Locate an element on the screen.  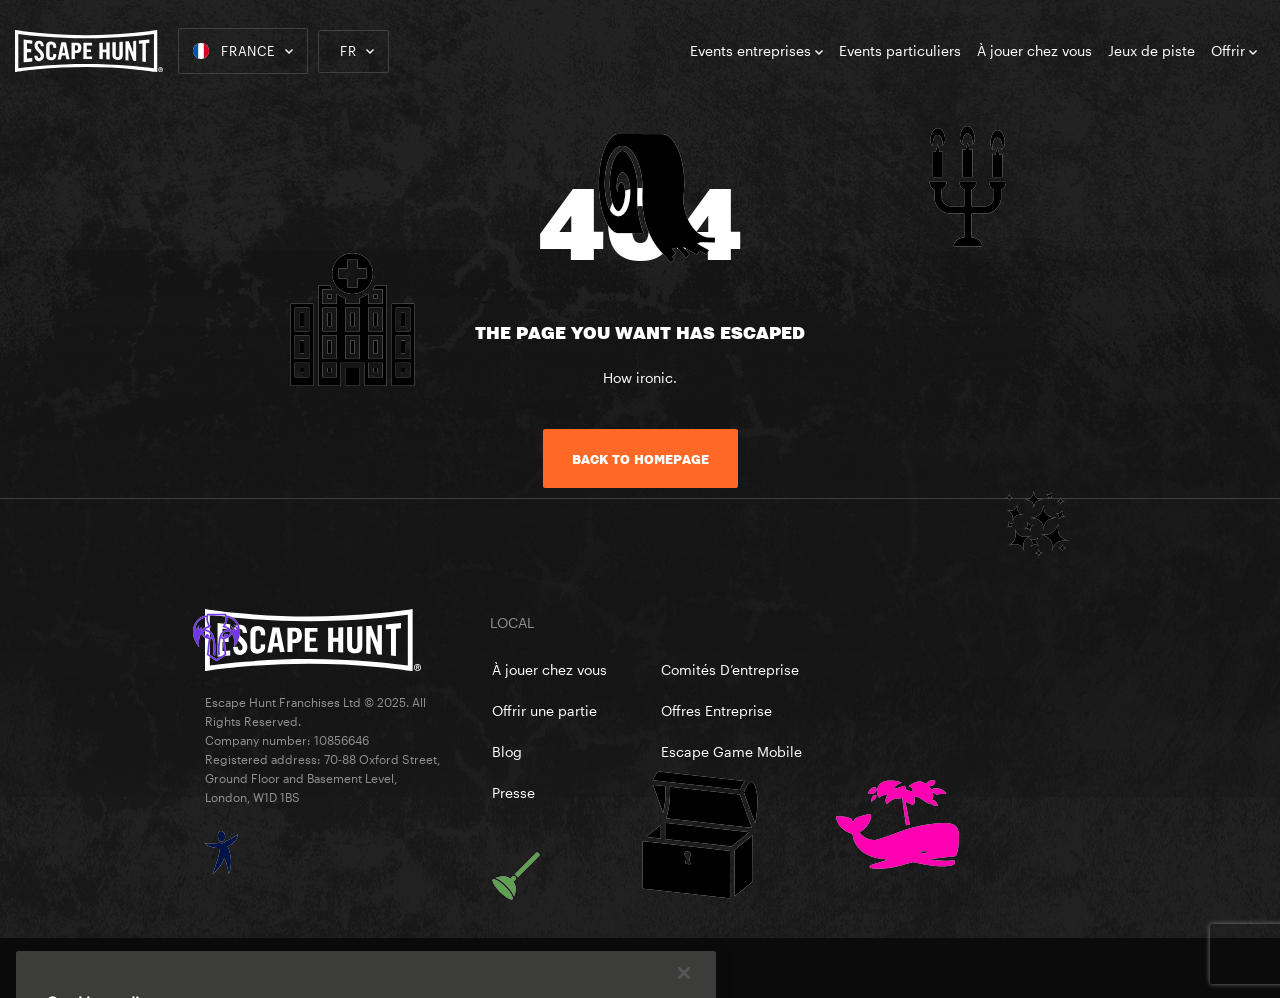
open treasure chest to collect rewards is located at coordinates (700, 835).